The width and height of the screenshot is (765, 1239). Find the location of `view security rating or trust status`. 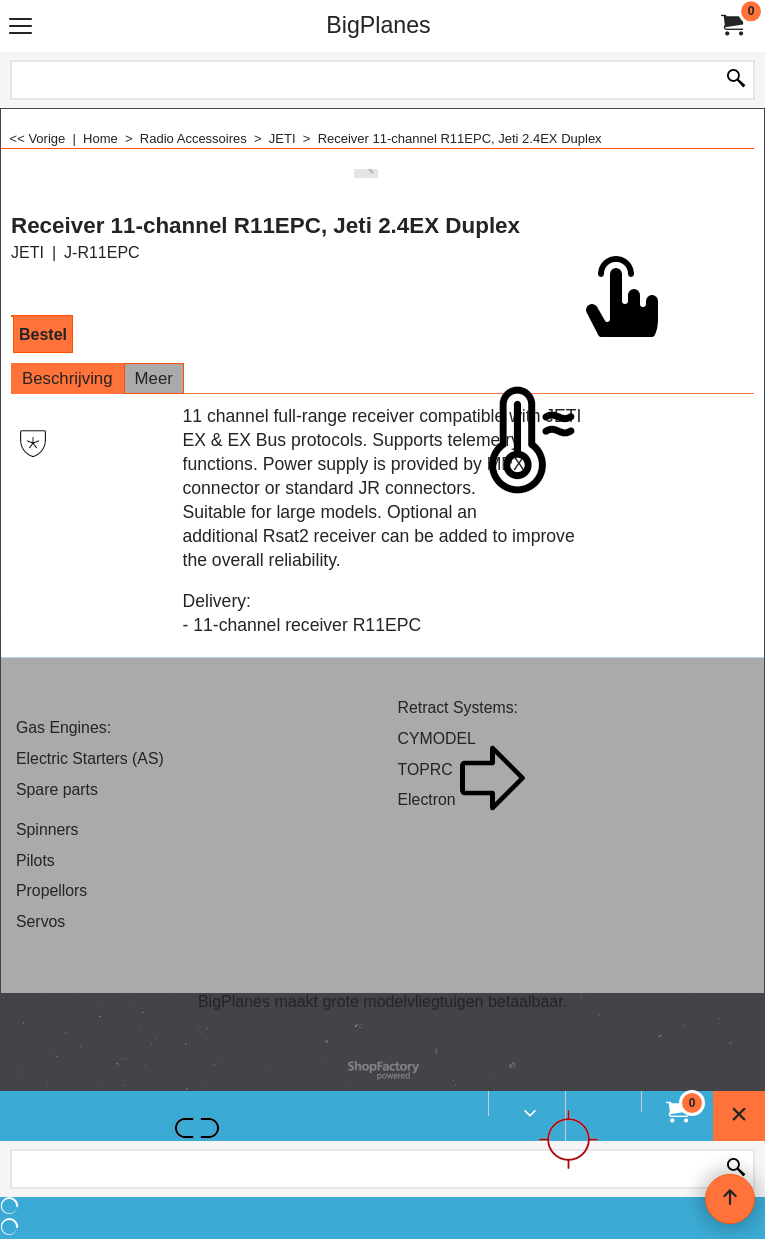

view security rating or trust status is located at coordinates (33, 442).